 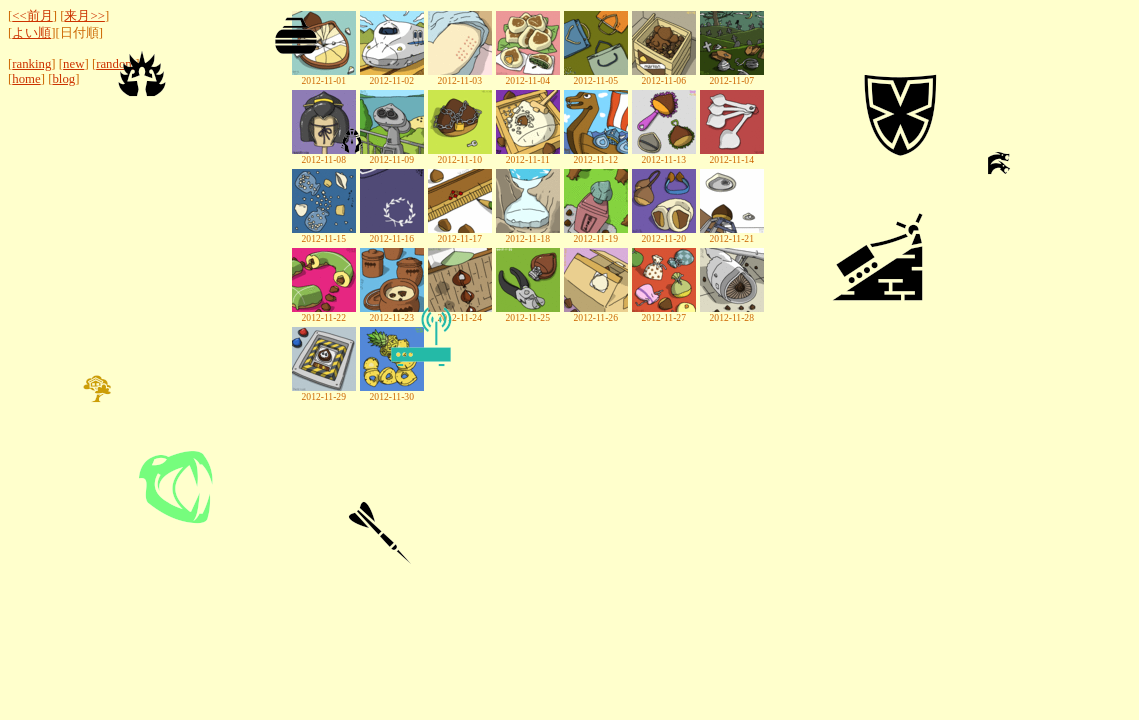 I want to click on activate shield or defensive ability, so click(x=901, y=115).